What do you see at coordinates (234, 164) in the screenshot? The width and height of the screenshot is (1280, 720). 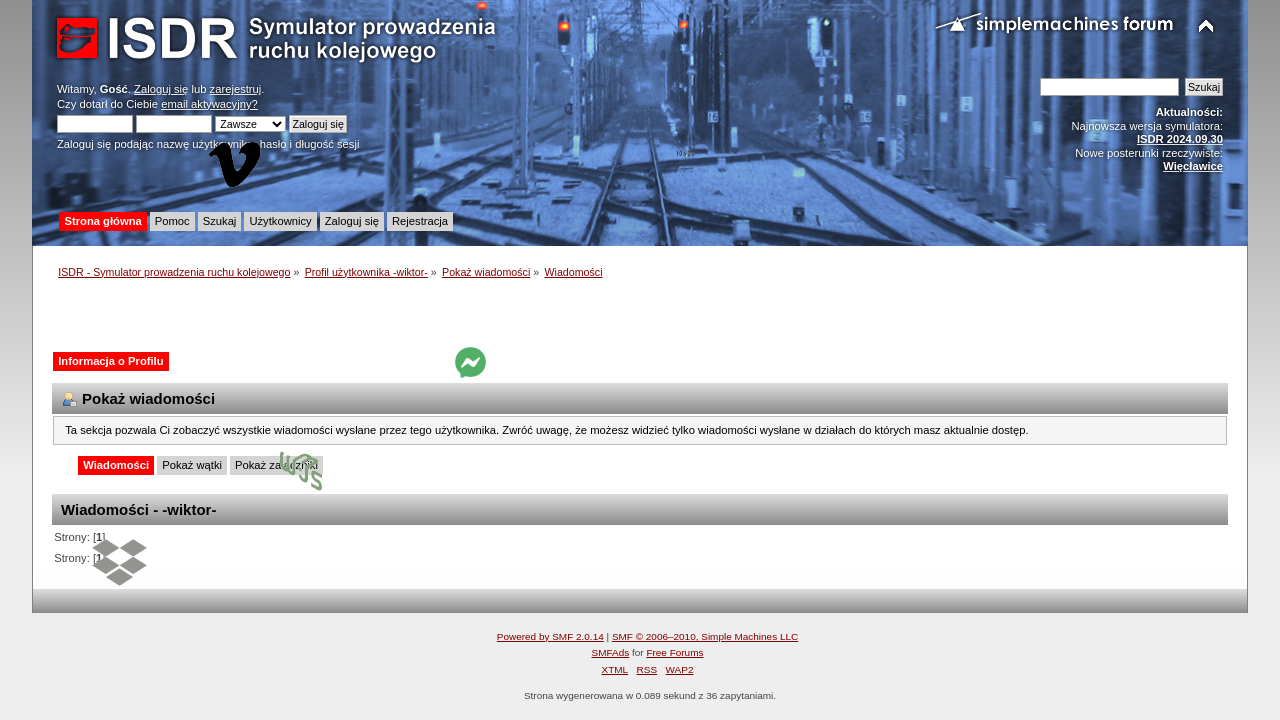 I see `open the Vimeo app` at bounding box center [234, 164].